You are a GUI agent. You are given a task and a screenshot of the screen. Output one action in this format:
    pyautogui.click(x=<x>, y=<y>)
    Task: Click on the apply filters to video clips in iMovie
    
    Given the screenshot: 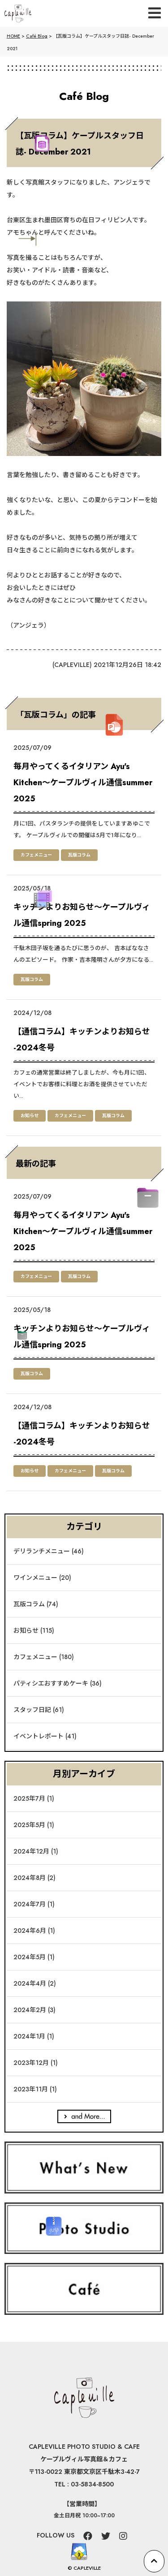 What is the action you would take?
    pyautogui.click(x=43, y=899)
    